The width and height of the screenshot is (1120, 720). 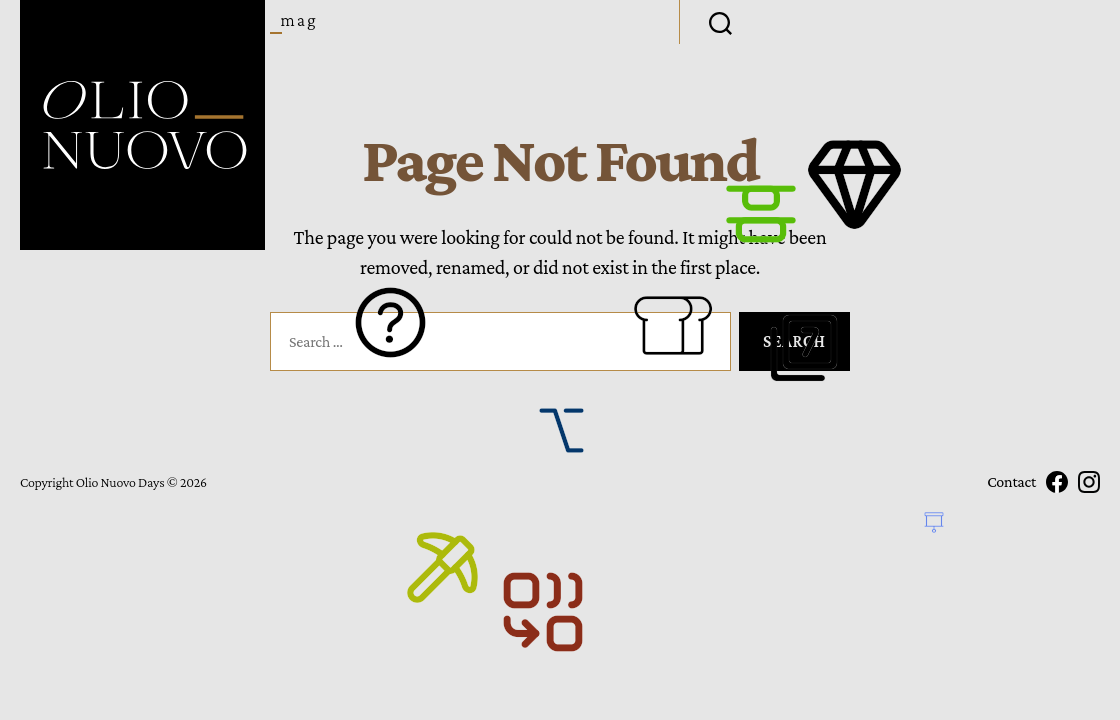 I want to click on align objects to the top edge with vertical distribution, so click(x=761, y=214).